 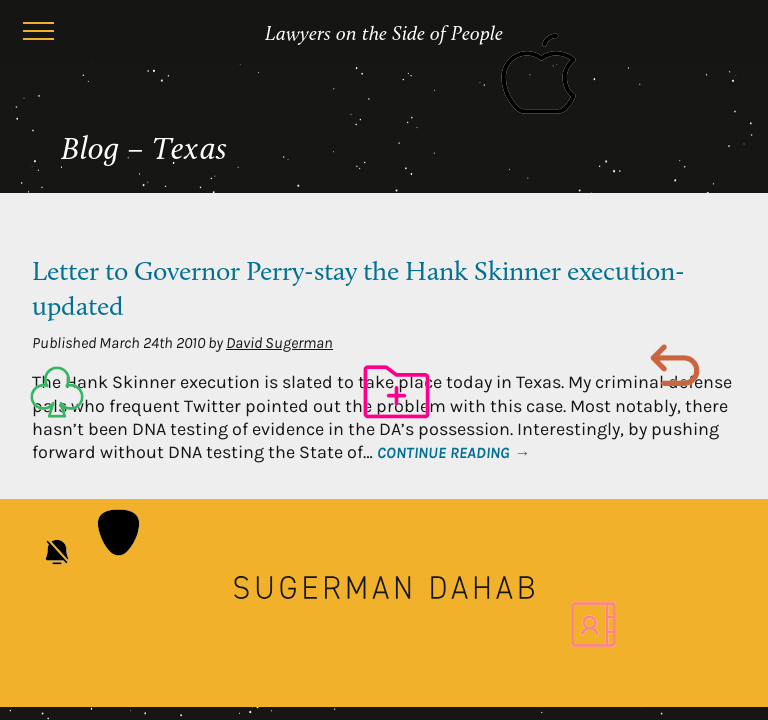 What do you see at coordinates (593, 624) in the screenshot?
I see `open your contacts or address book` at bounding box center [593, 624].